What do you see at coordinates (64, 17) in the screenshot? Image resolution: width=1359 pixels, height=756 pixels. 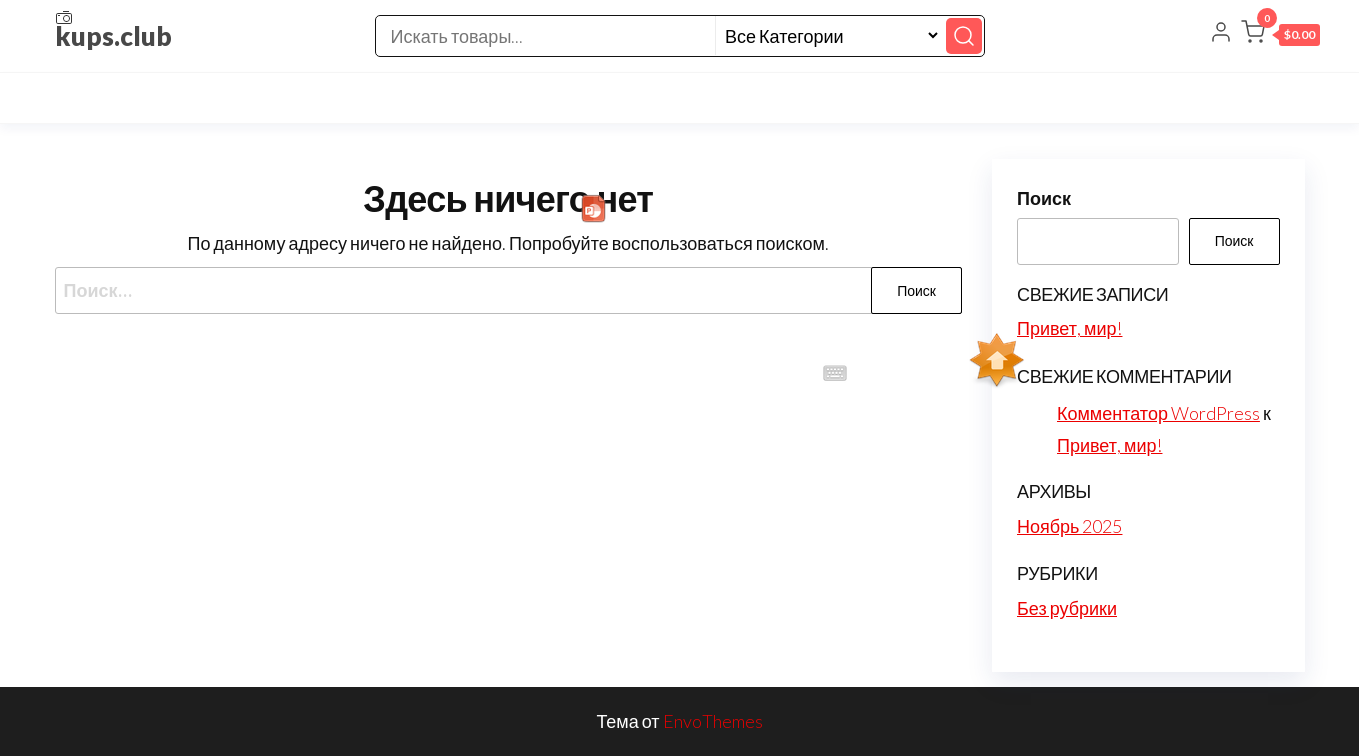 I see `take a photo` at bounding box center [64, 17].